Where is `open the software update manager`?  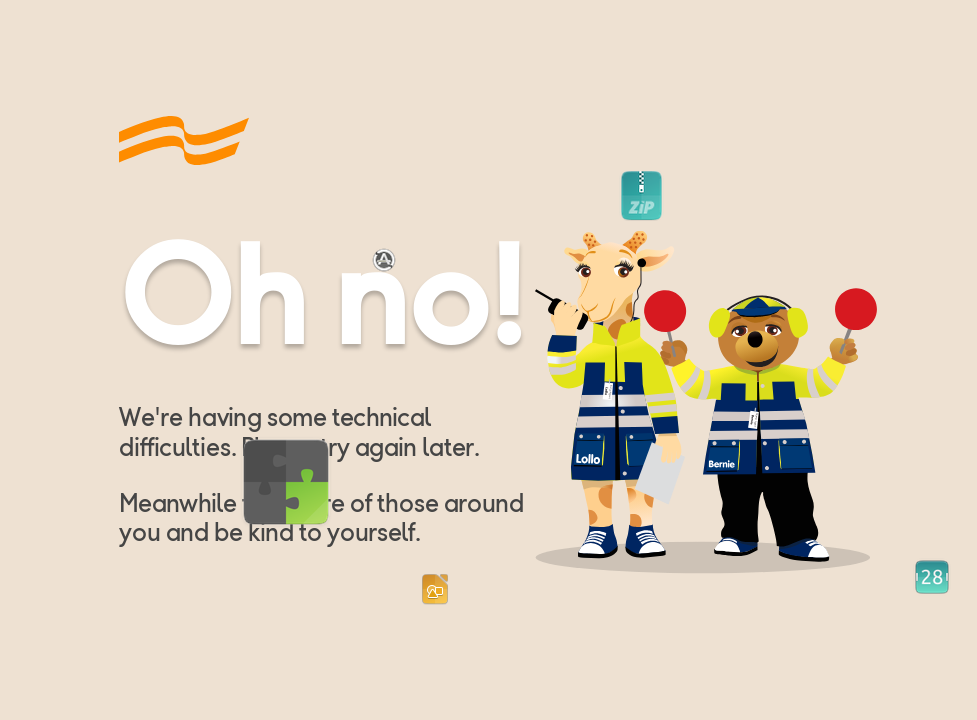 open the software update manager is located at coordinates (384, 260).